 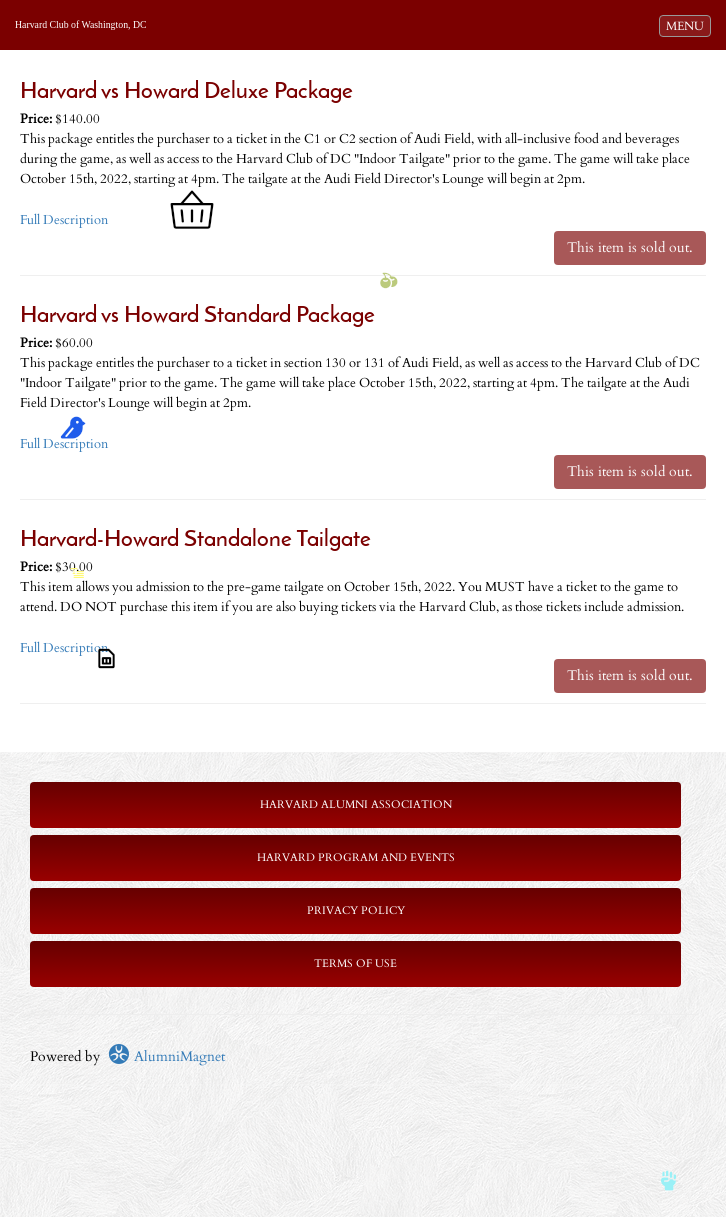 What do you see at coordinates (668, 1180) in the screenshot?
I see `indicates solidarity or support` at bounding box center [668, 1180].